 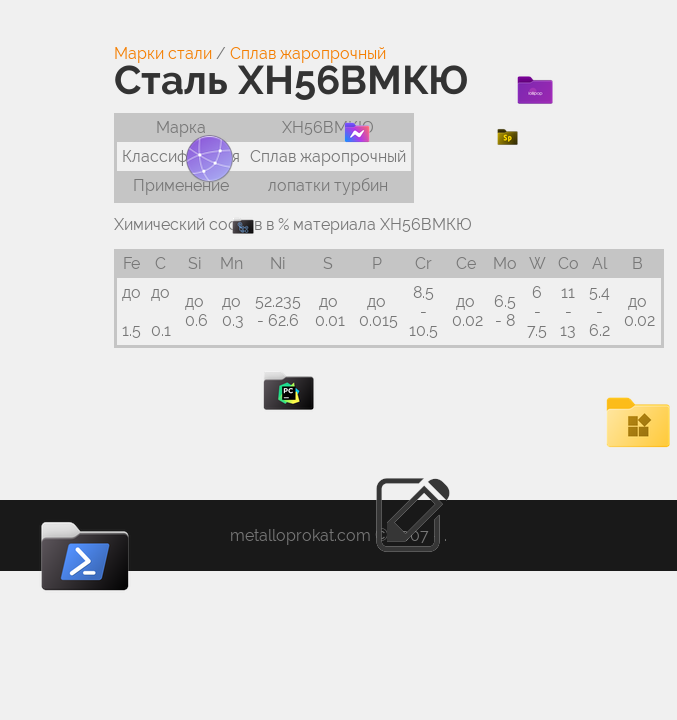 I want to click on open text editor application, so click(x=408, y=515).